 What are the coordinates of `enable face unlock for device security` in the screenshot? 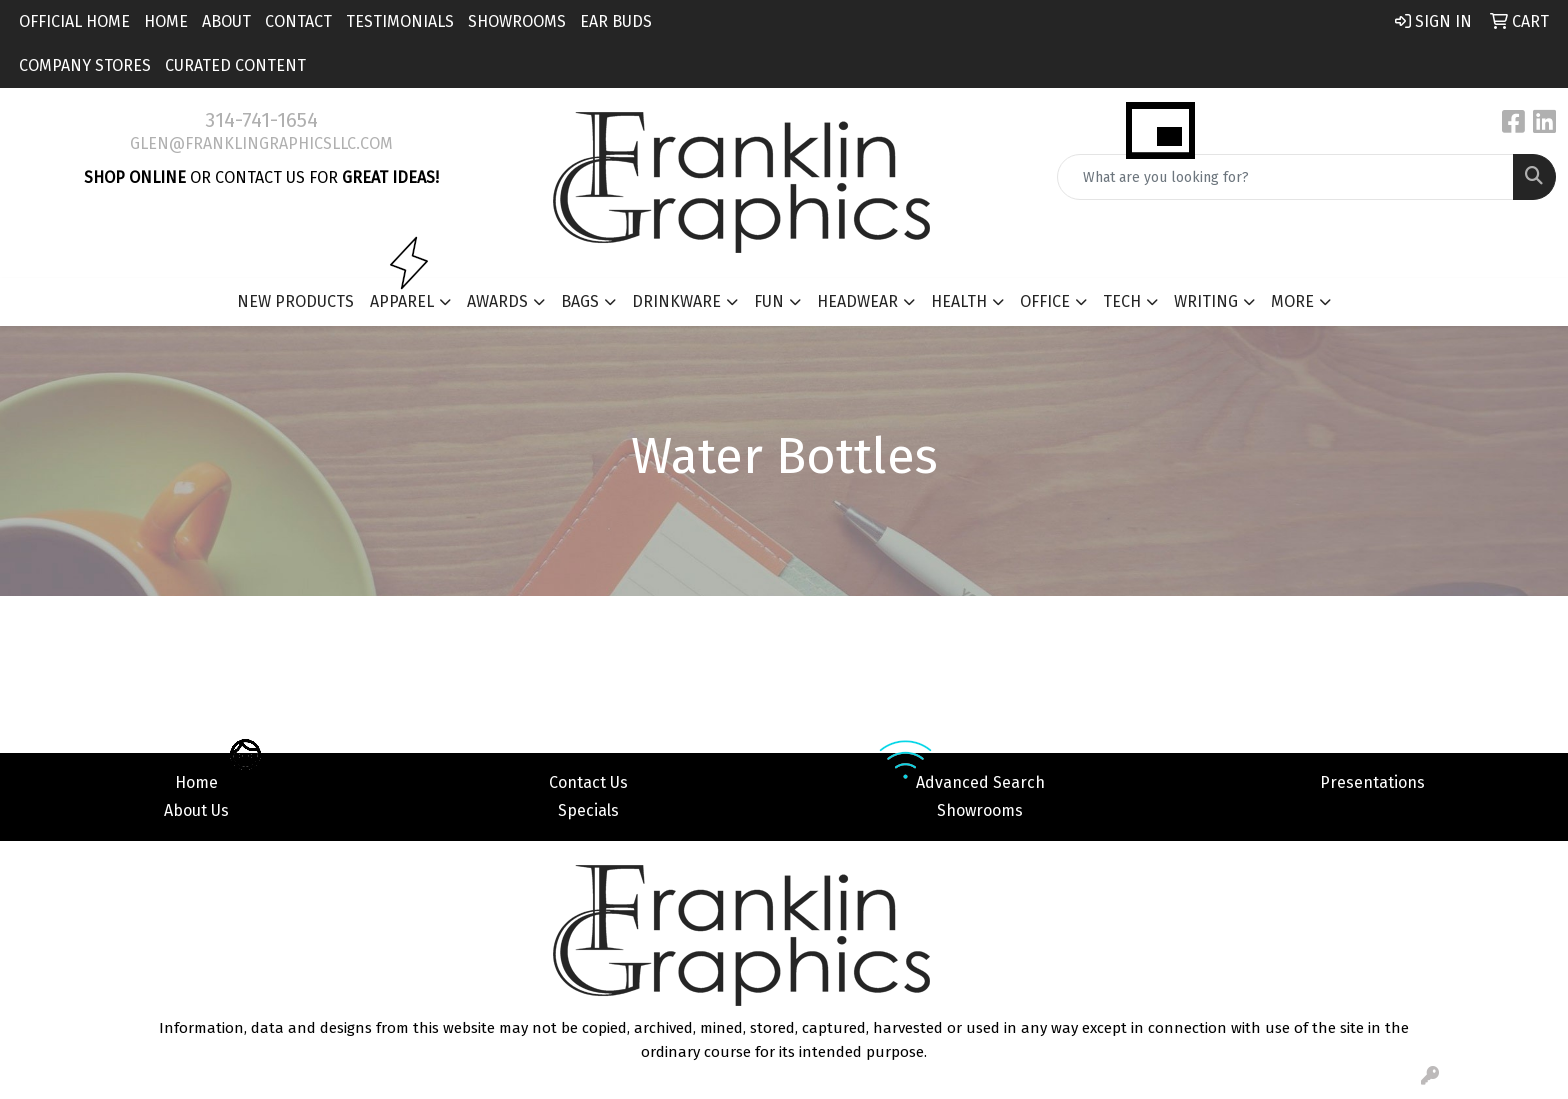 It's located at (245, 754).